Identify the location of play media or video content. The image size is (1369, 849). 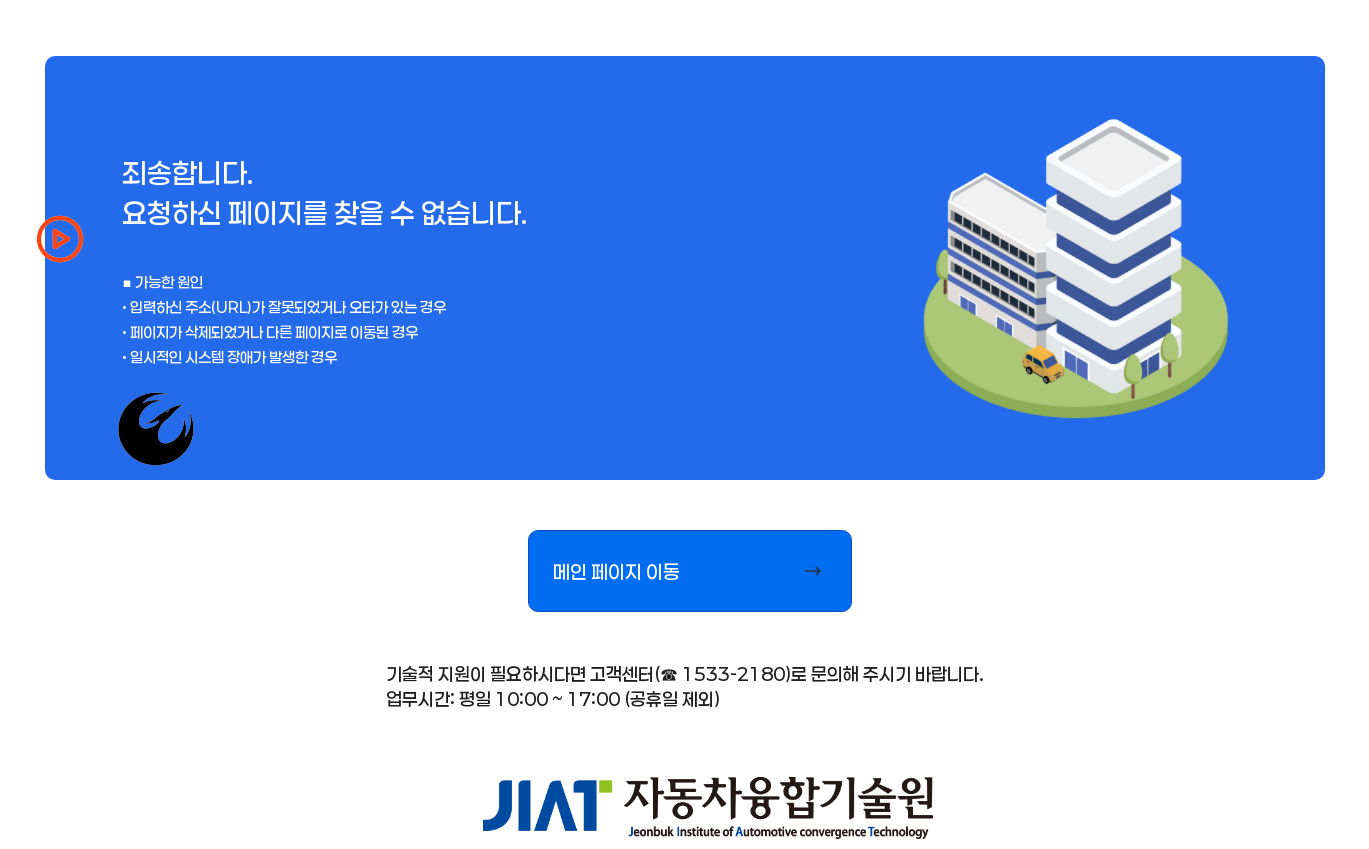
(60, 239).